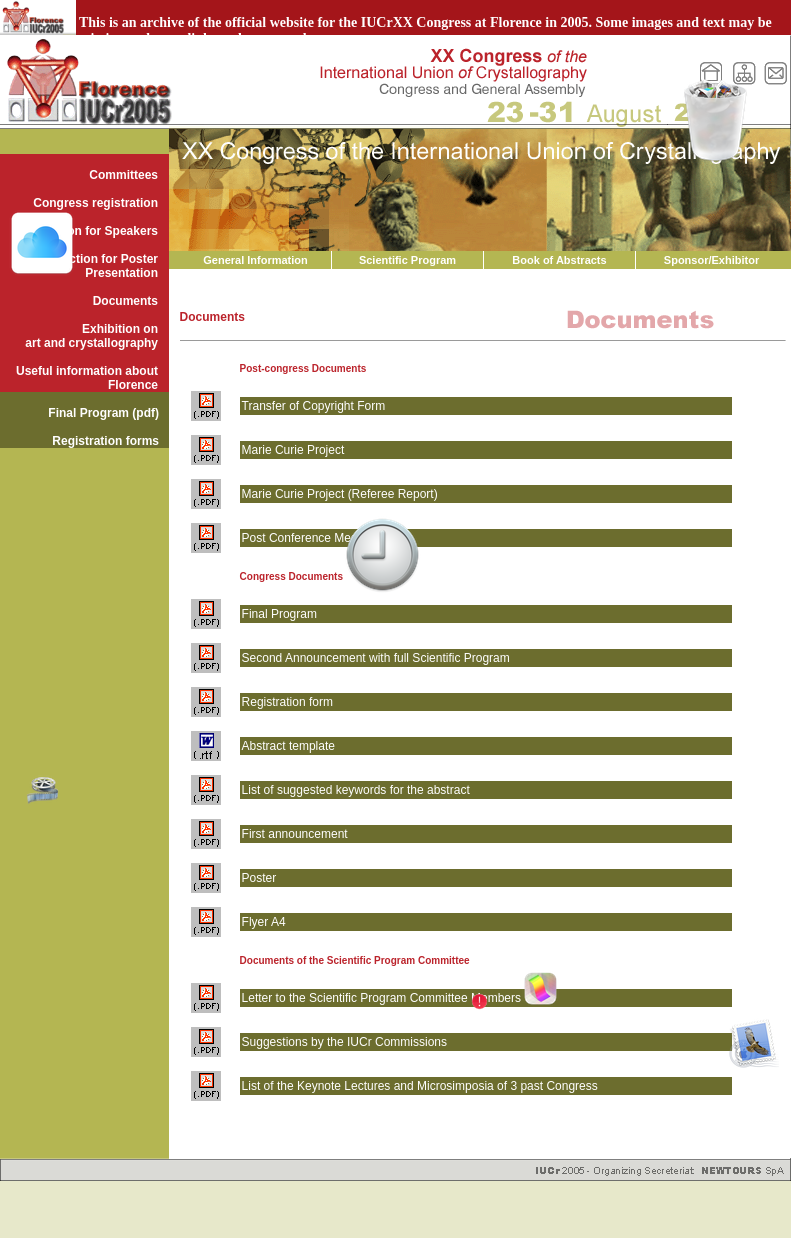 The height and width of the screenshot is (1238, 791). What do you see at coordinates (754, 1043) in the screenshot?
I see `open mail preferences or settings` at bounding box center [754, 1043].